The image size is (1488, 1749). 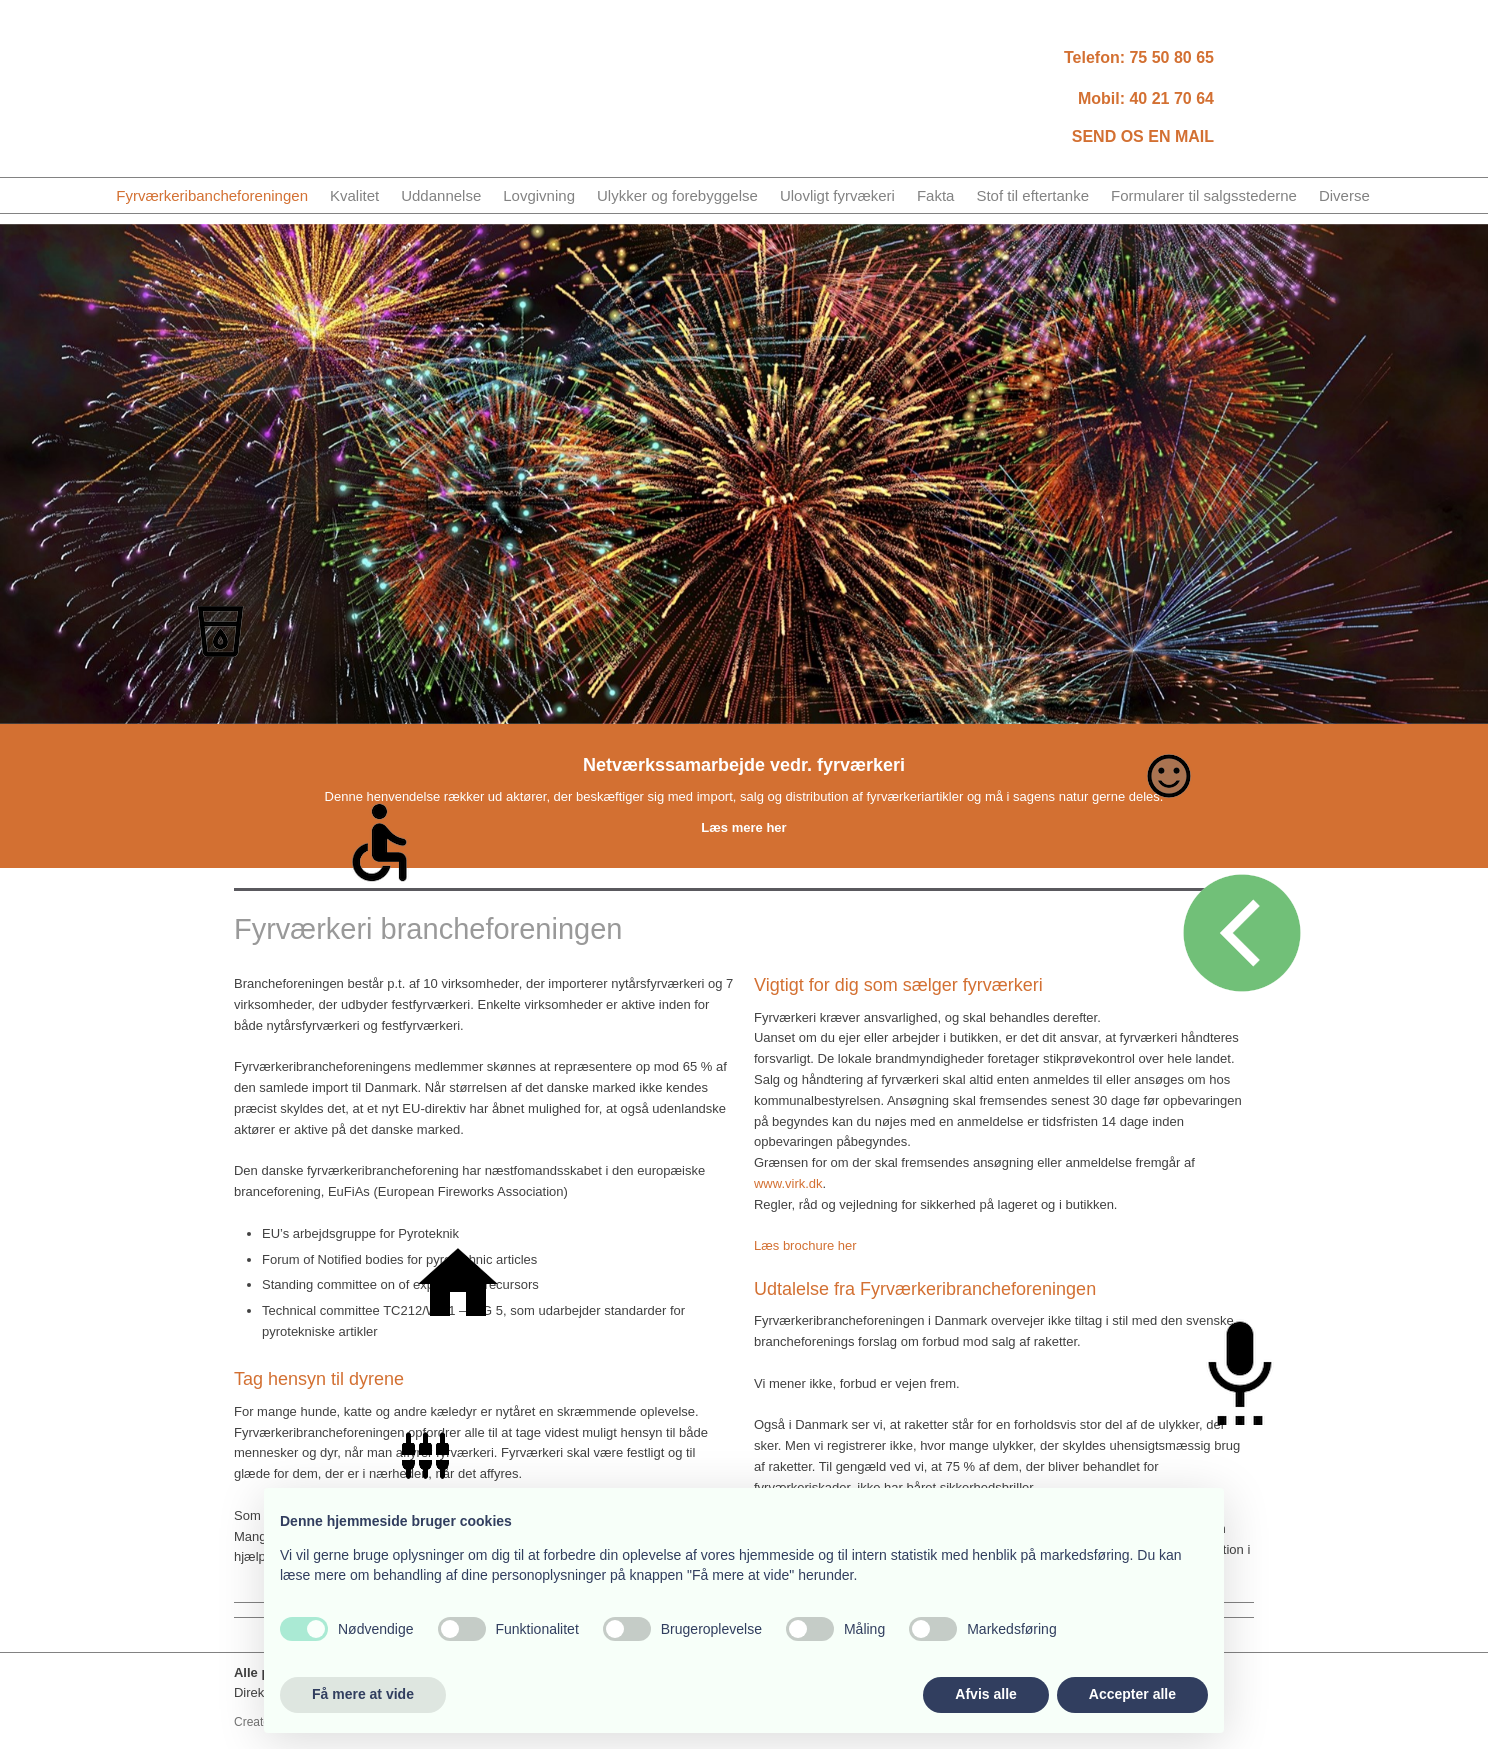 What do you see at coordinates (425, 1455) in the screenshot?
I see `access audio/video input settings` at bounding box center [425, 1455].